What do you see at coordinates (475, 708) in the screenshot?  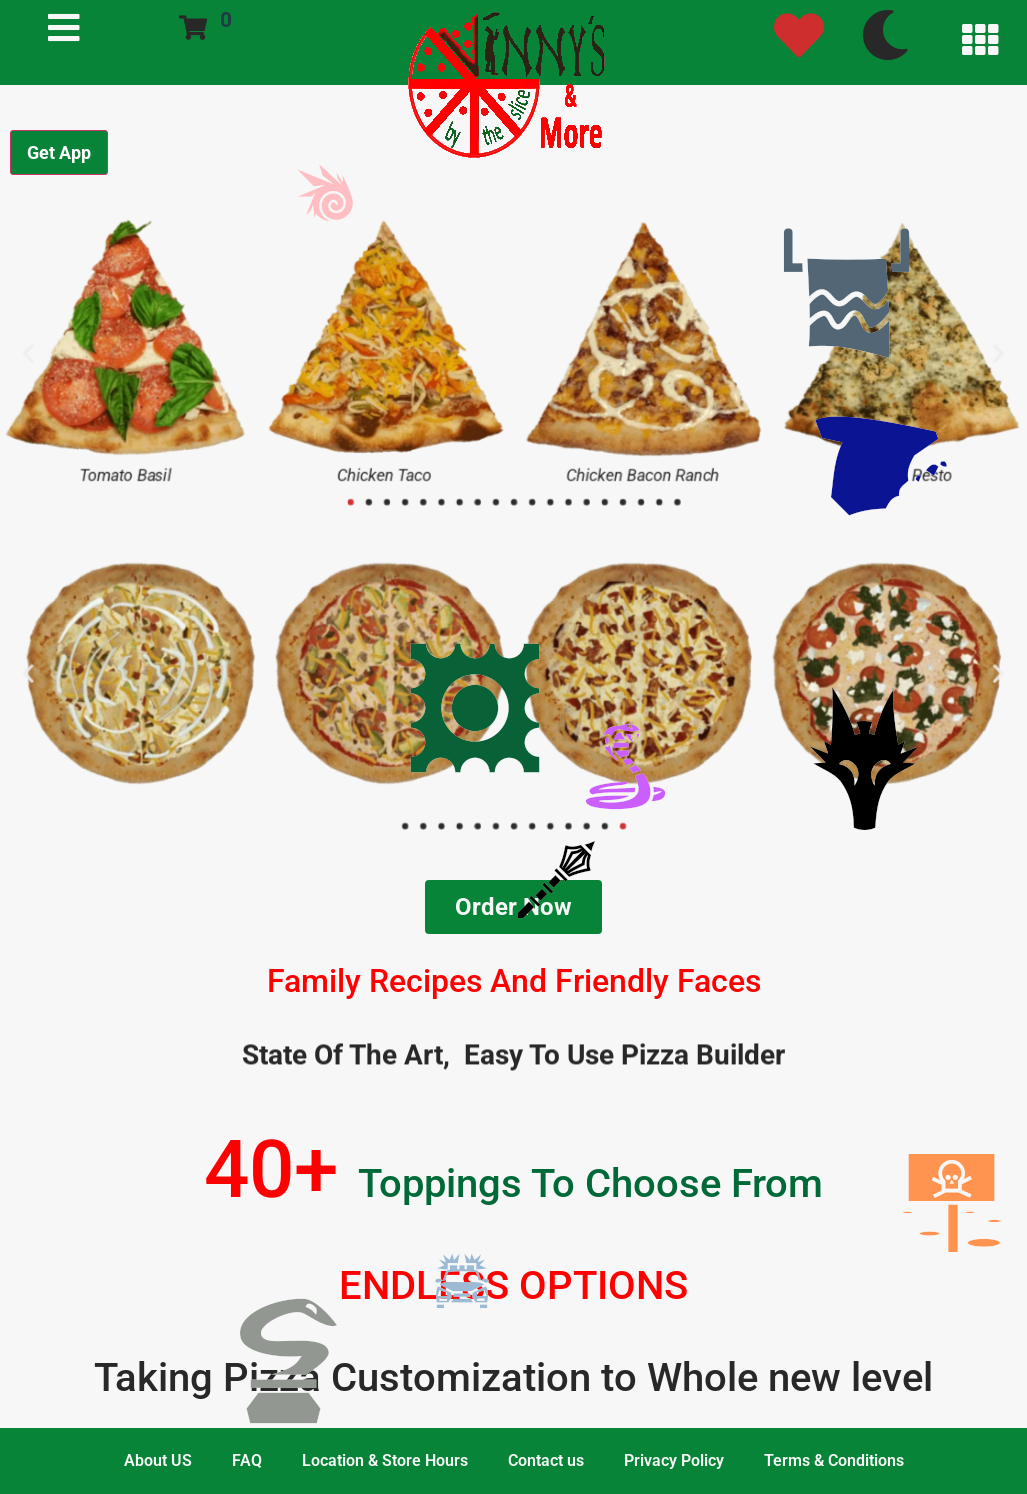 I see `indicates a postage stamp or mail item` at bounding box center [475, 708].